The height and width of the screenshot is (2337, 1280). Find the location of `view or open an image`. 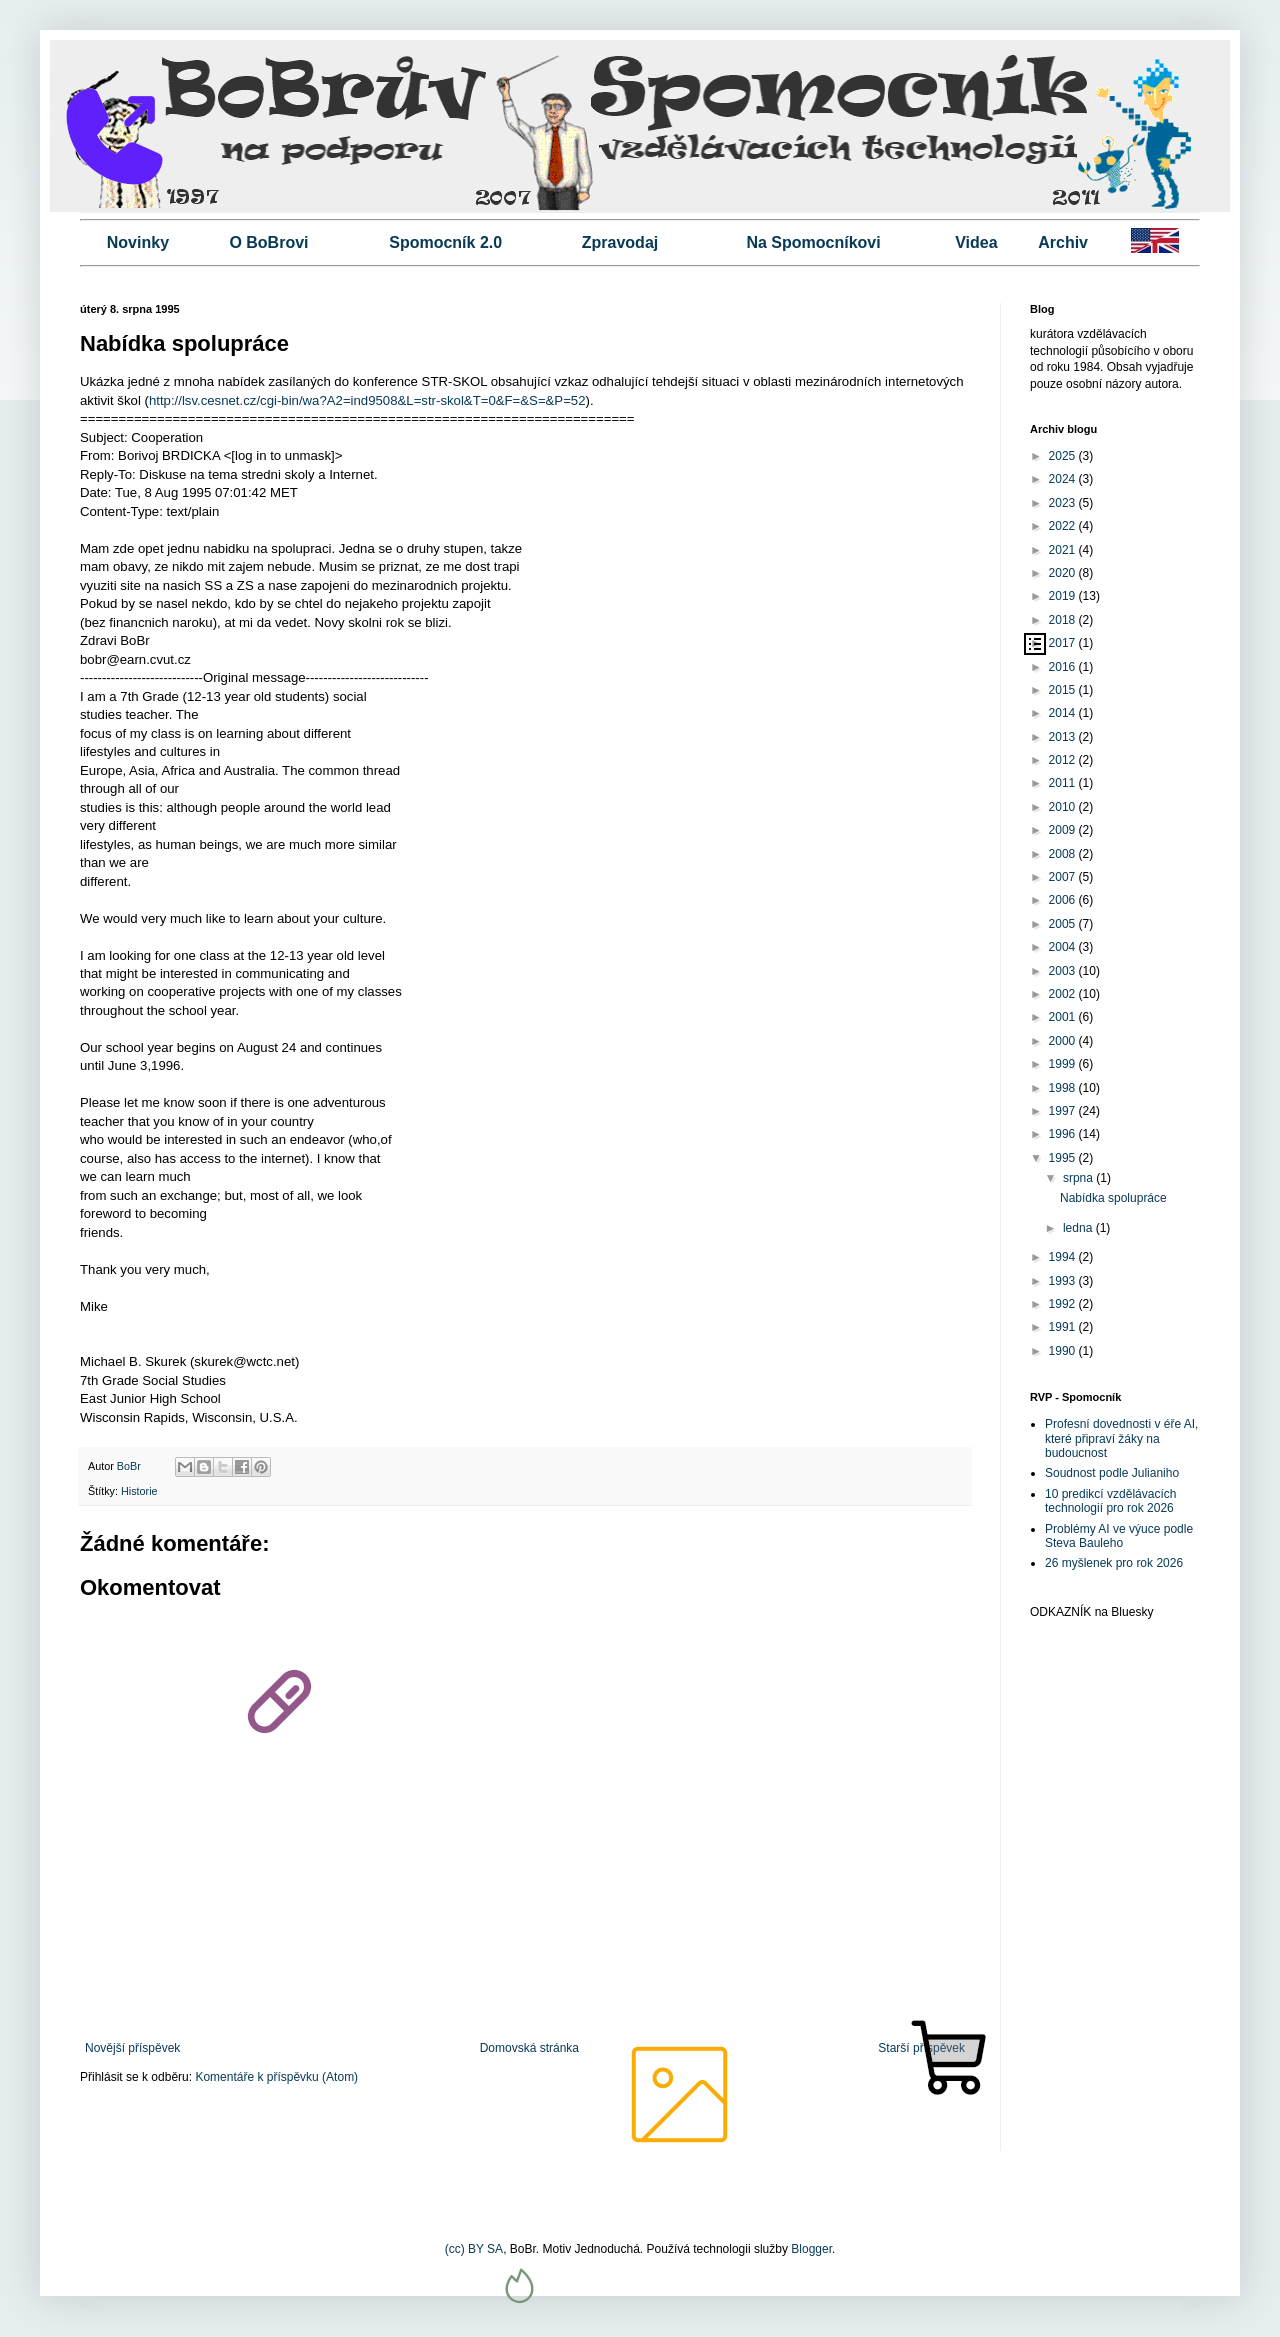

view or open an image is located at coordinates (679, 2094).